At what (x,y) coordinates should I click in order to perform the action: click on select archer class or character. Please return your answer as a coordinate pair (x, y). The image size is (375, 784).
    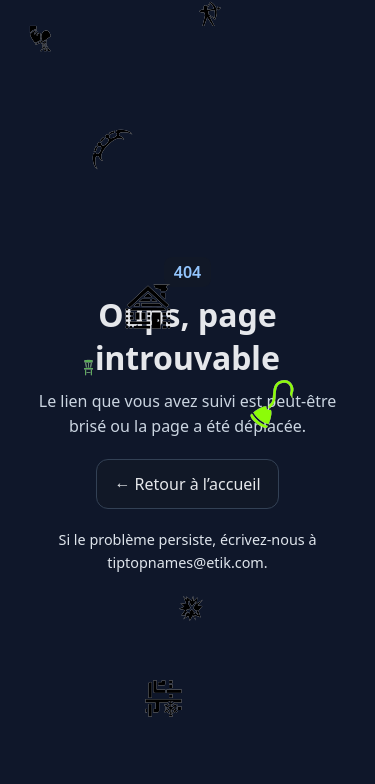
    Looking at the image, I should click on (209, 14).